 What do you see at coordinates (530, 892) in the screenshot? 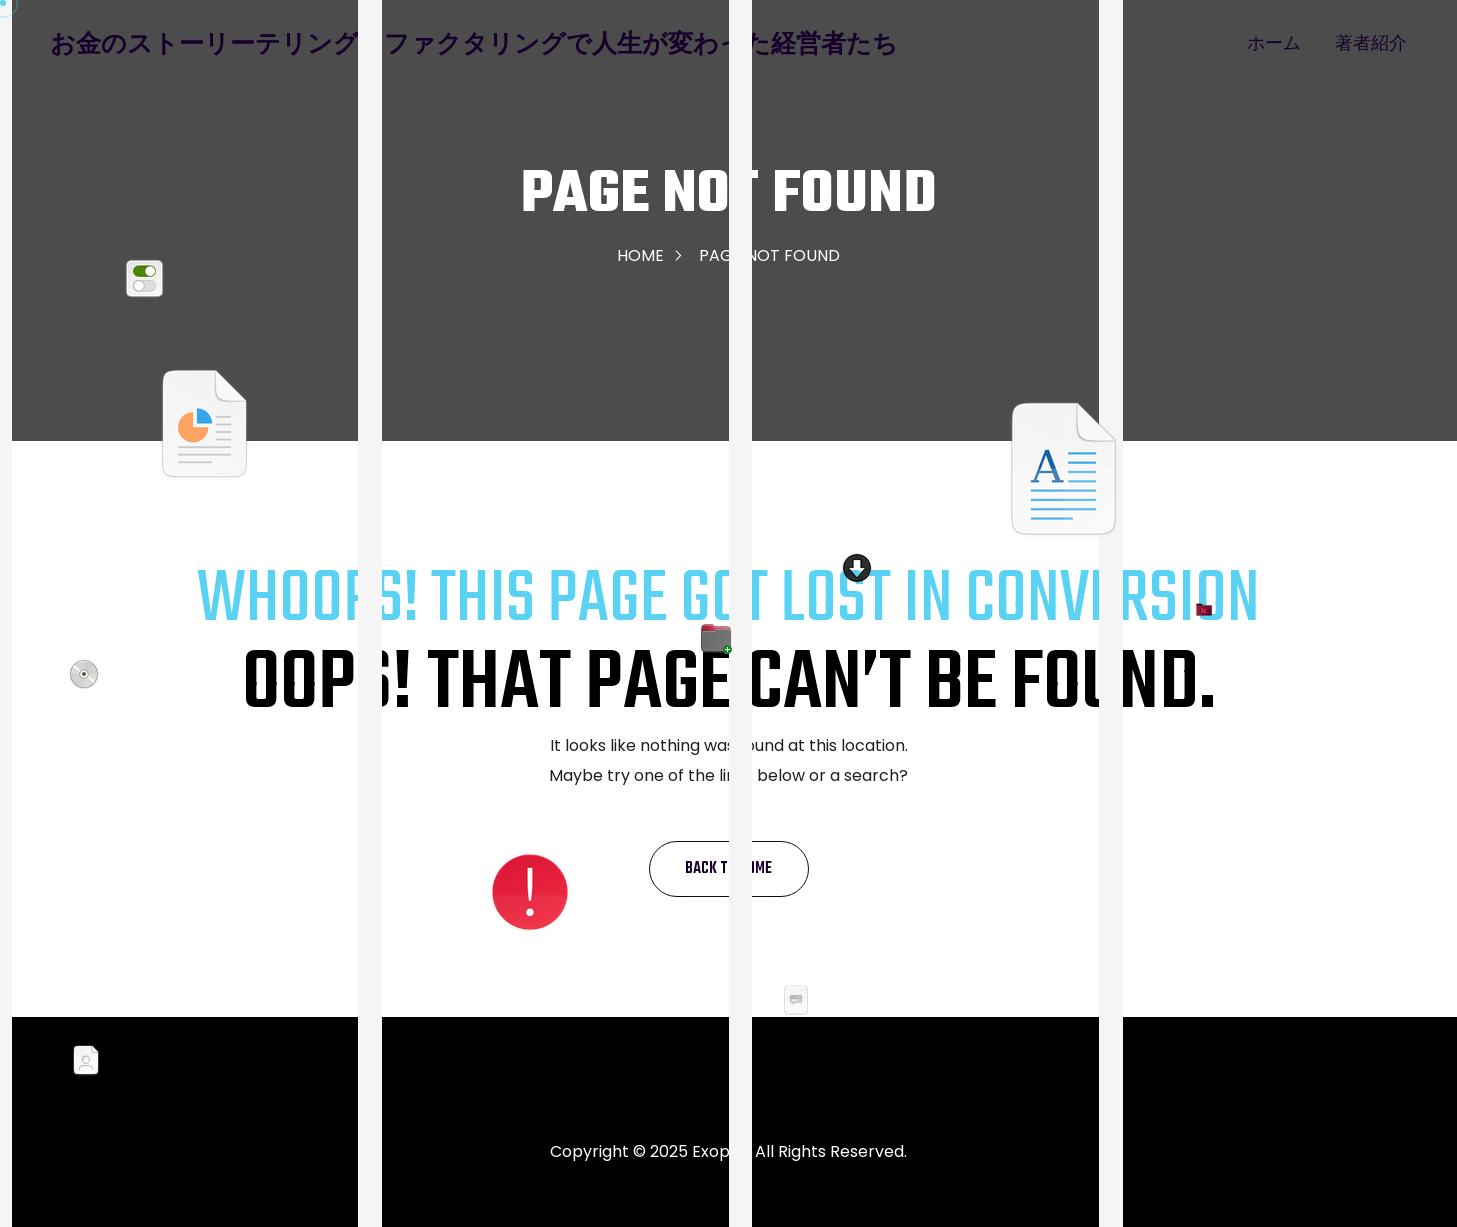
I see `indicates a warning or important alert message` at bounding box center [530, 892].